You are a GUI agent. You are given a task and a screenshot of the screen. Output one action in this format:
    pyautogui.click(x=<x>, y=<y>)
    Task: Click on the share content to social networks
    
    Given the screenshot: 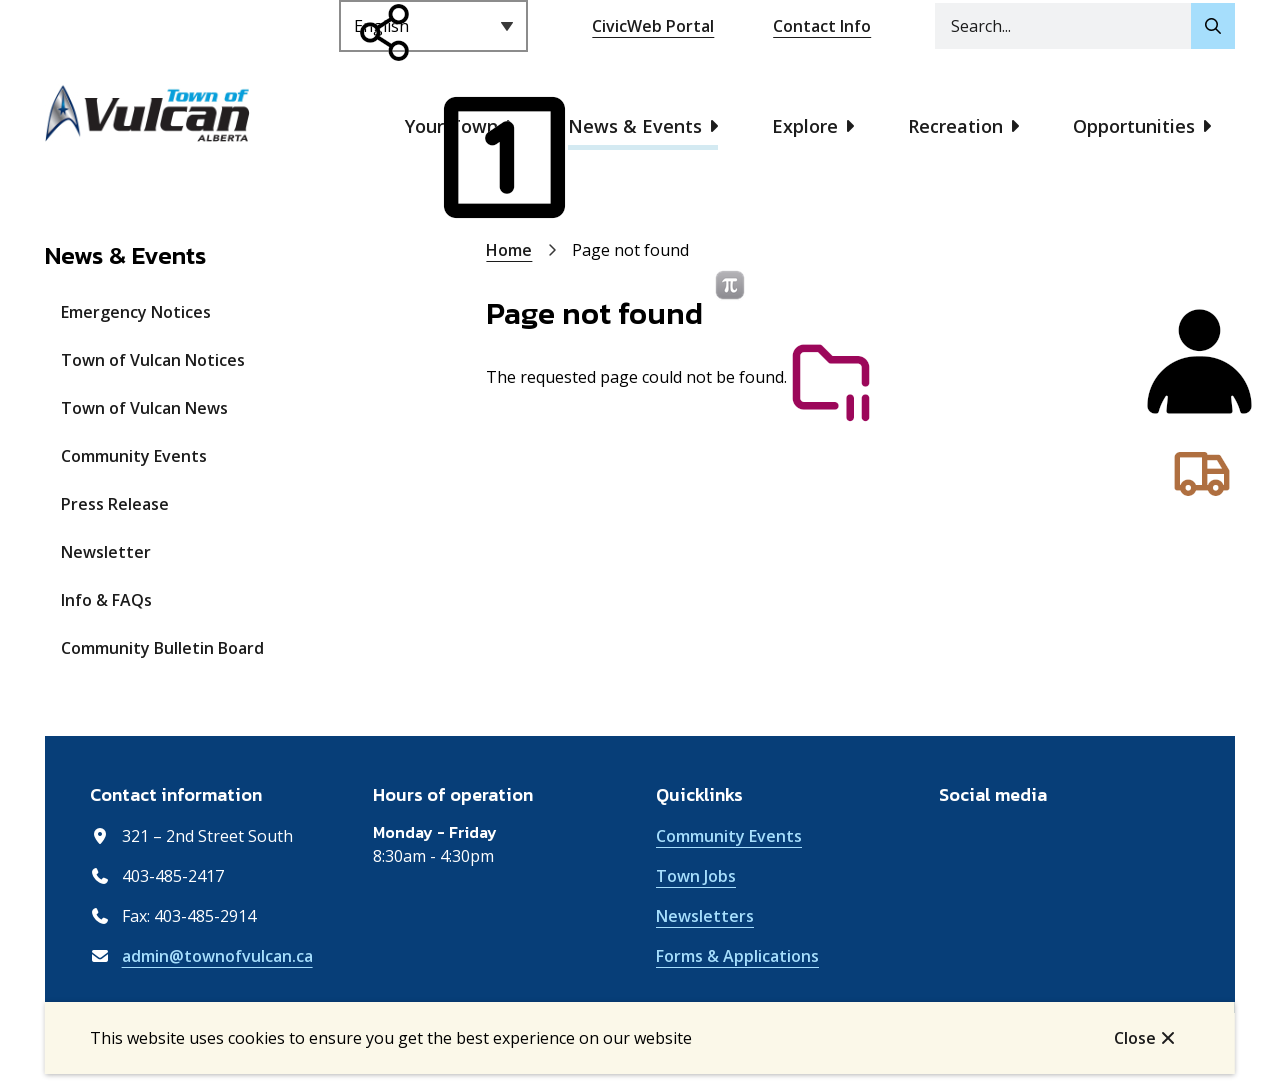 What is the action you would take?
    pyautogui.click(x=386, y=32)
    